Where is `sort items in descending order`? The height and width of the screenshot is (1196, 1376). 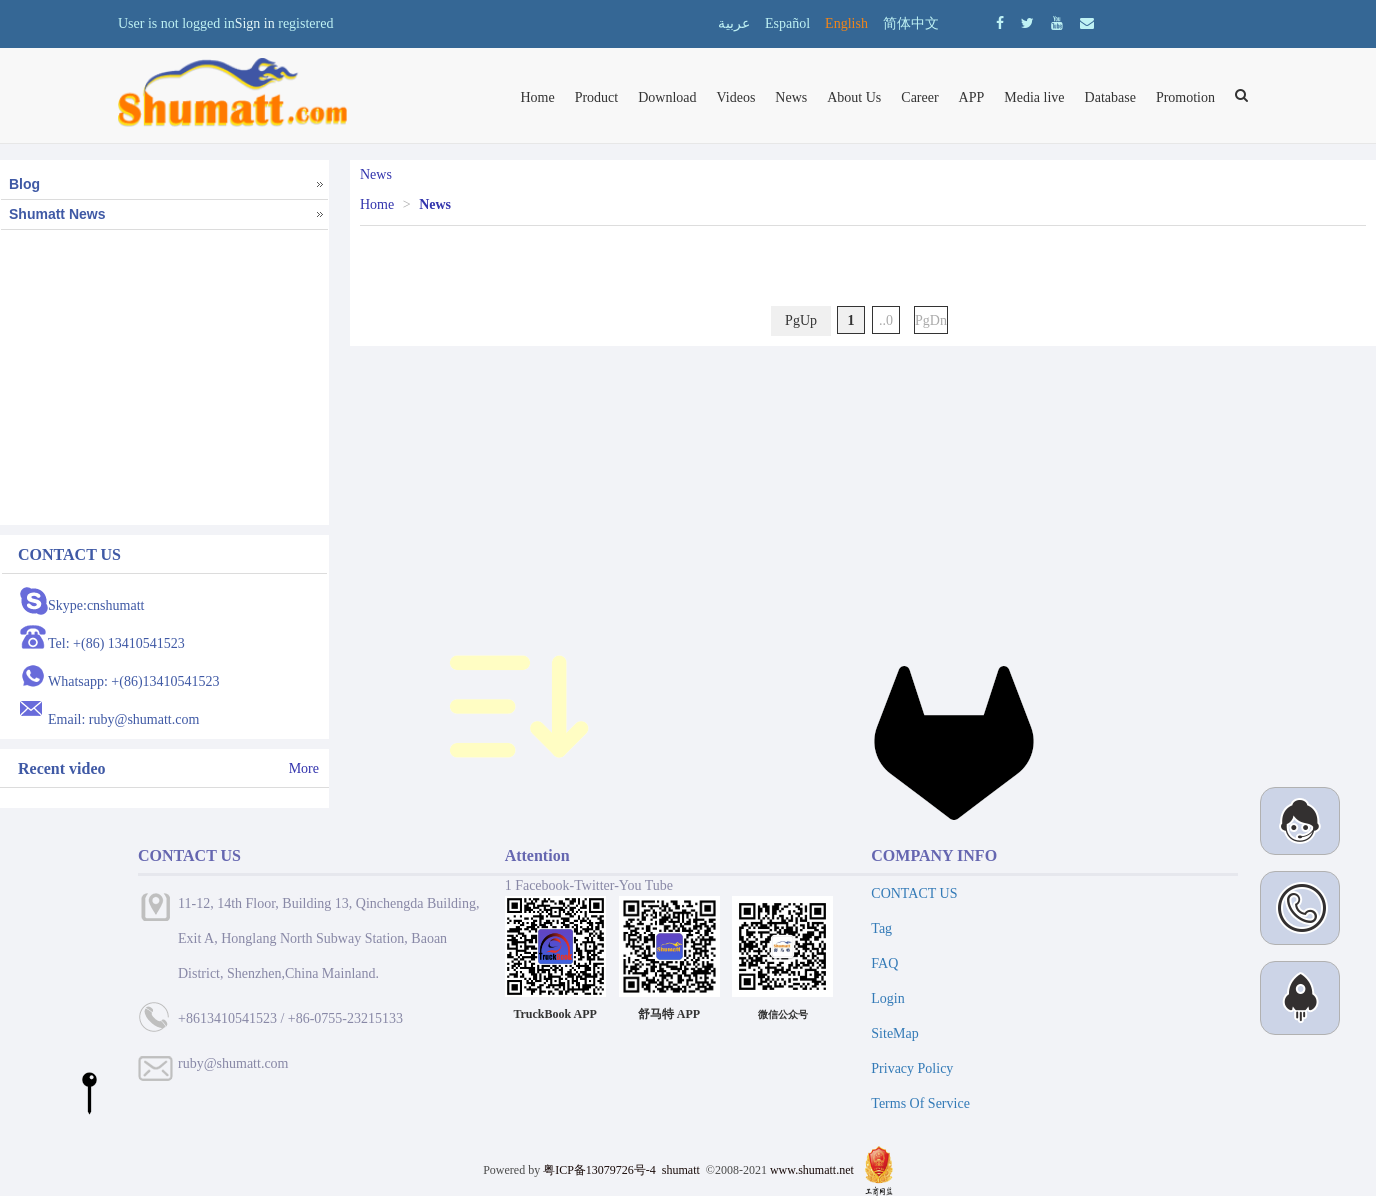 sort items in descending order is located at coordinates (515, 706).